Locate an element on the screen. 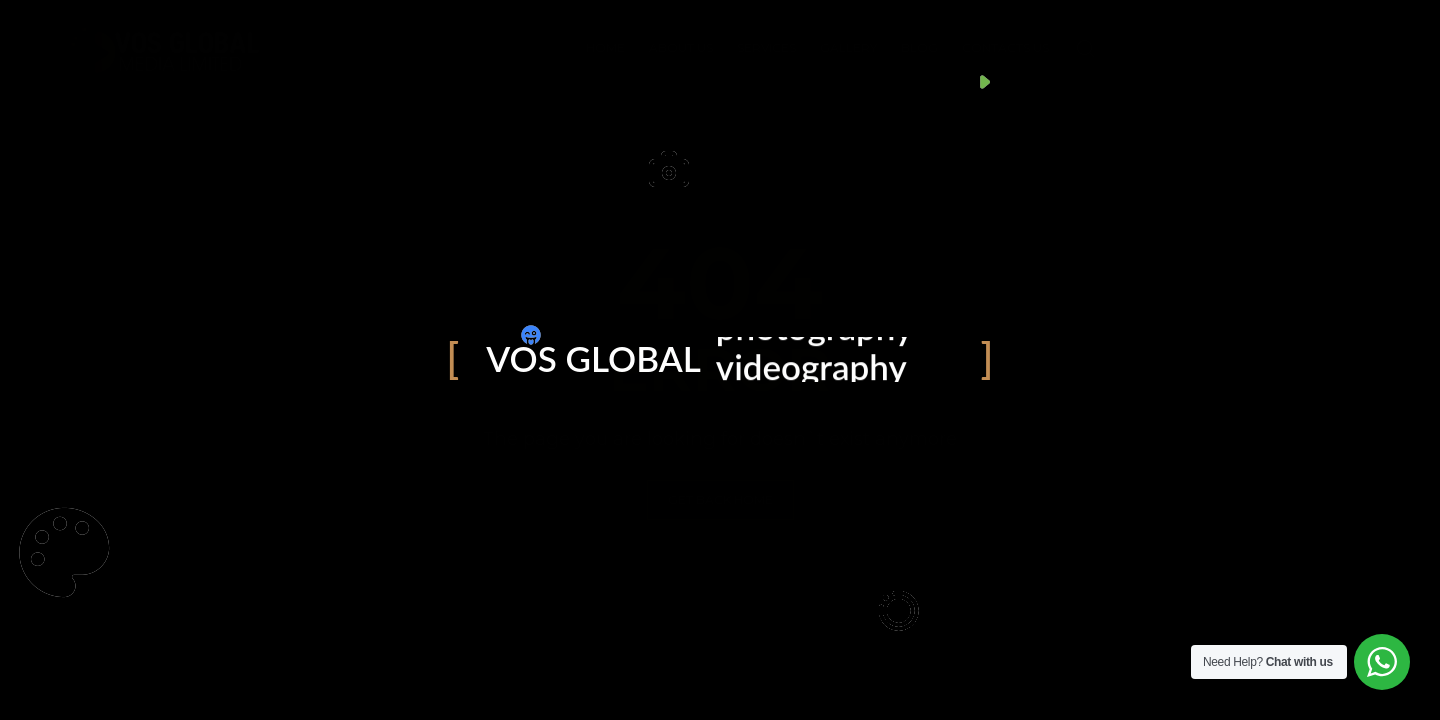 Image resolution: width=1440 pixels, height=720 pixels. react with a playful or silly expression is located at coordinates (531, 335).